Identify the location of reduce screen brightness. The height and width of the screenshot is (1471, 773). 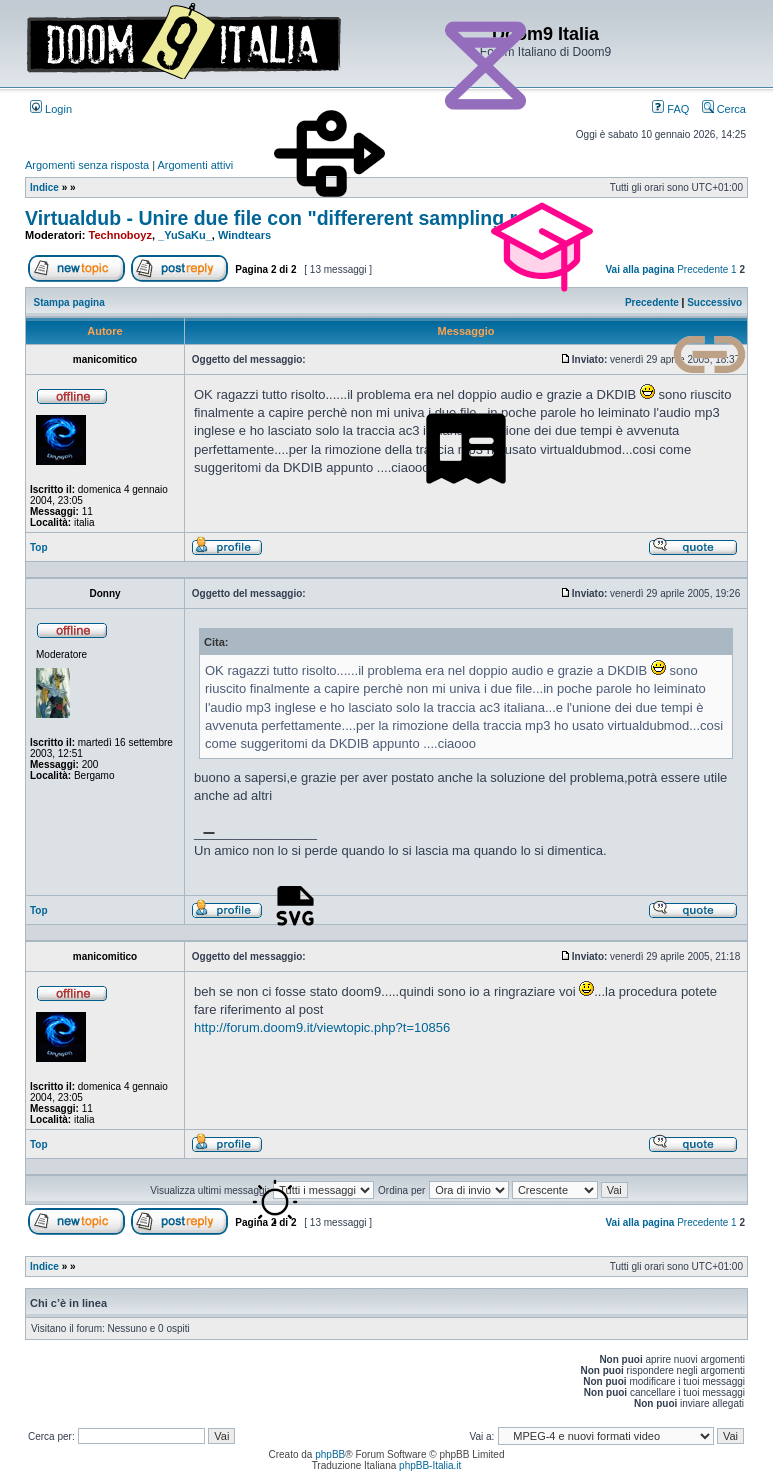
(275, 1202).